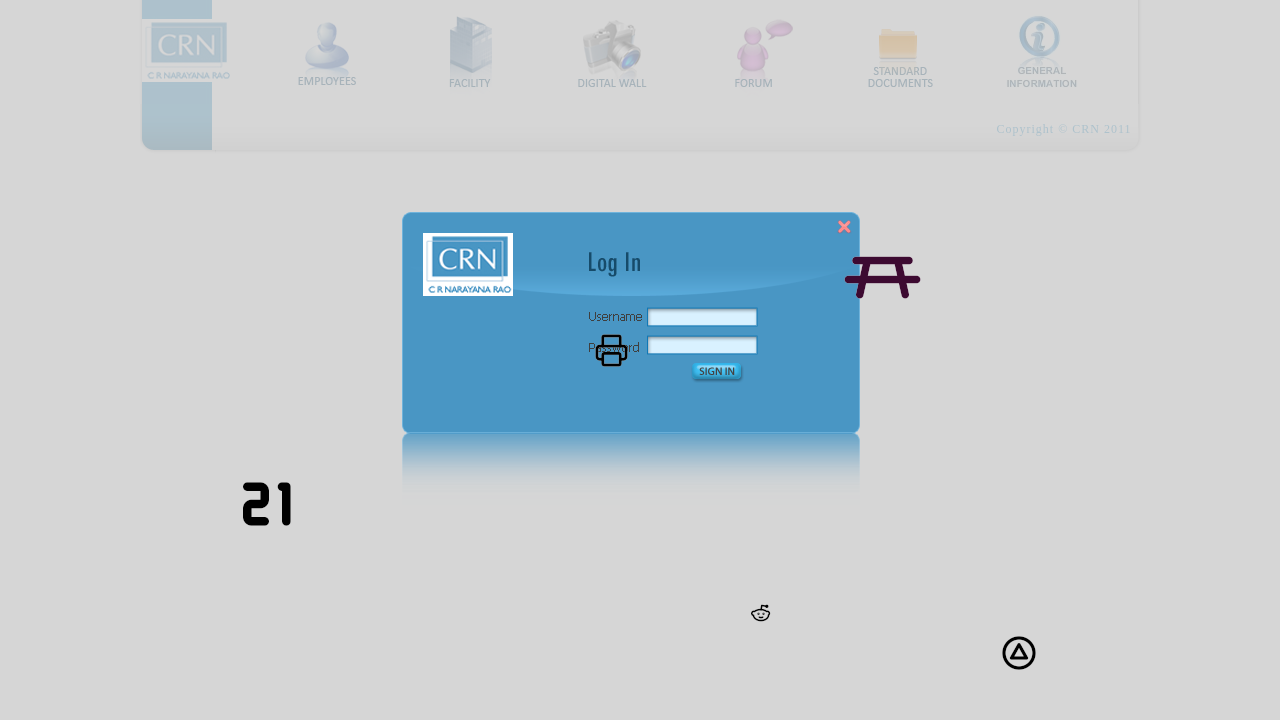  Describe the element at coordinates (761, 613) in the screenshot. I see `open reddit` at that location.